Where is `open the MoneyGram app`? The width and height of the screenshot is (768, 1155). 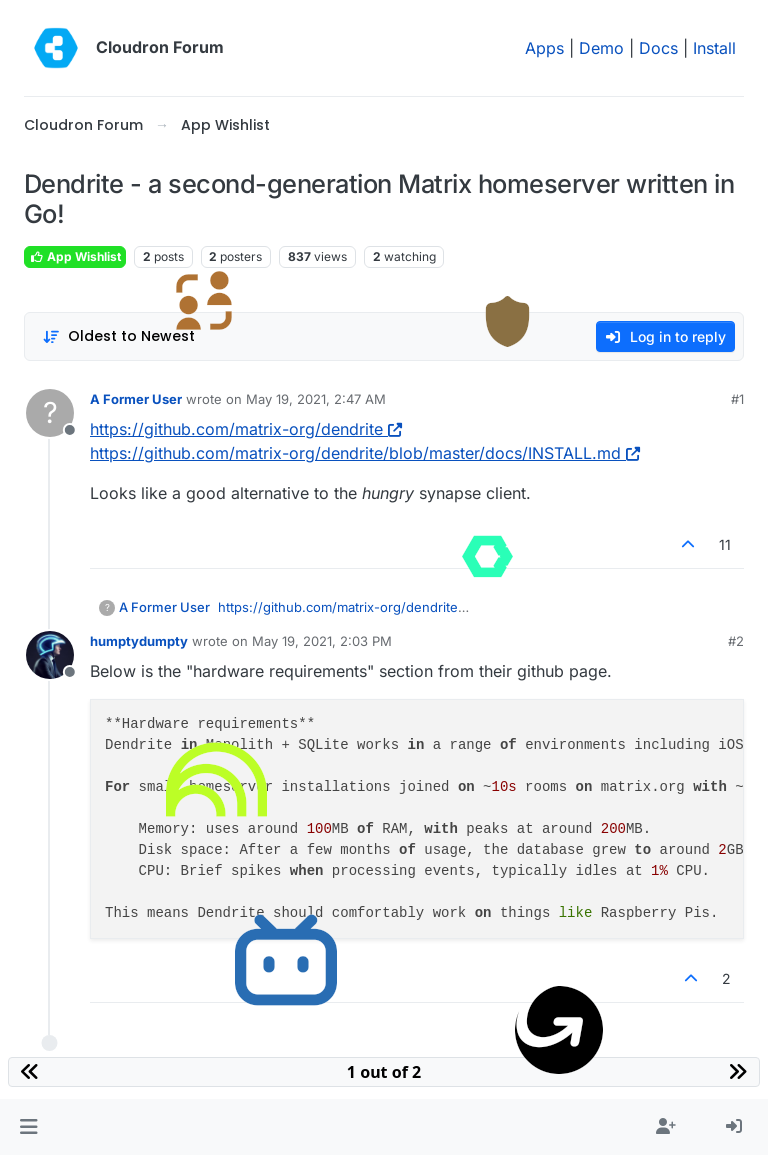 open the MoneyGram app is located at coordinates (559, 1030).